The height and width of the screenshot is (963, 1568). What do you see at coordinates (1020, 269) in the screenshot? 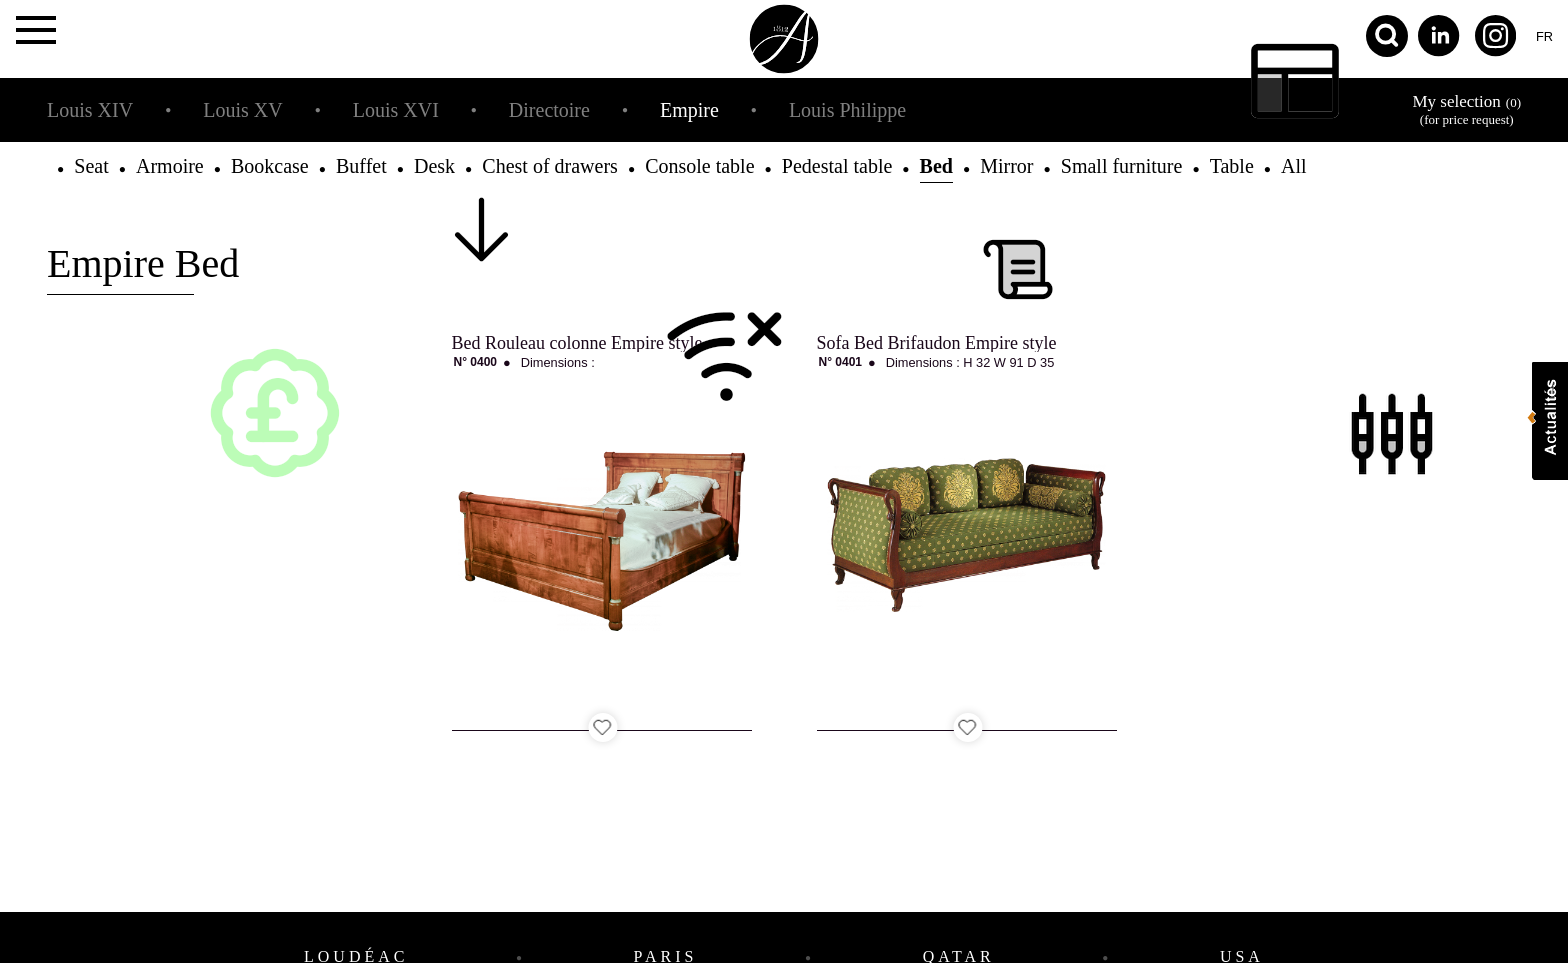
I see `view terms and conditions or legal document` at bounding box center [1020, 269].